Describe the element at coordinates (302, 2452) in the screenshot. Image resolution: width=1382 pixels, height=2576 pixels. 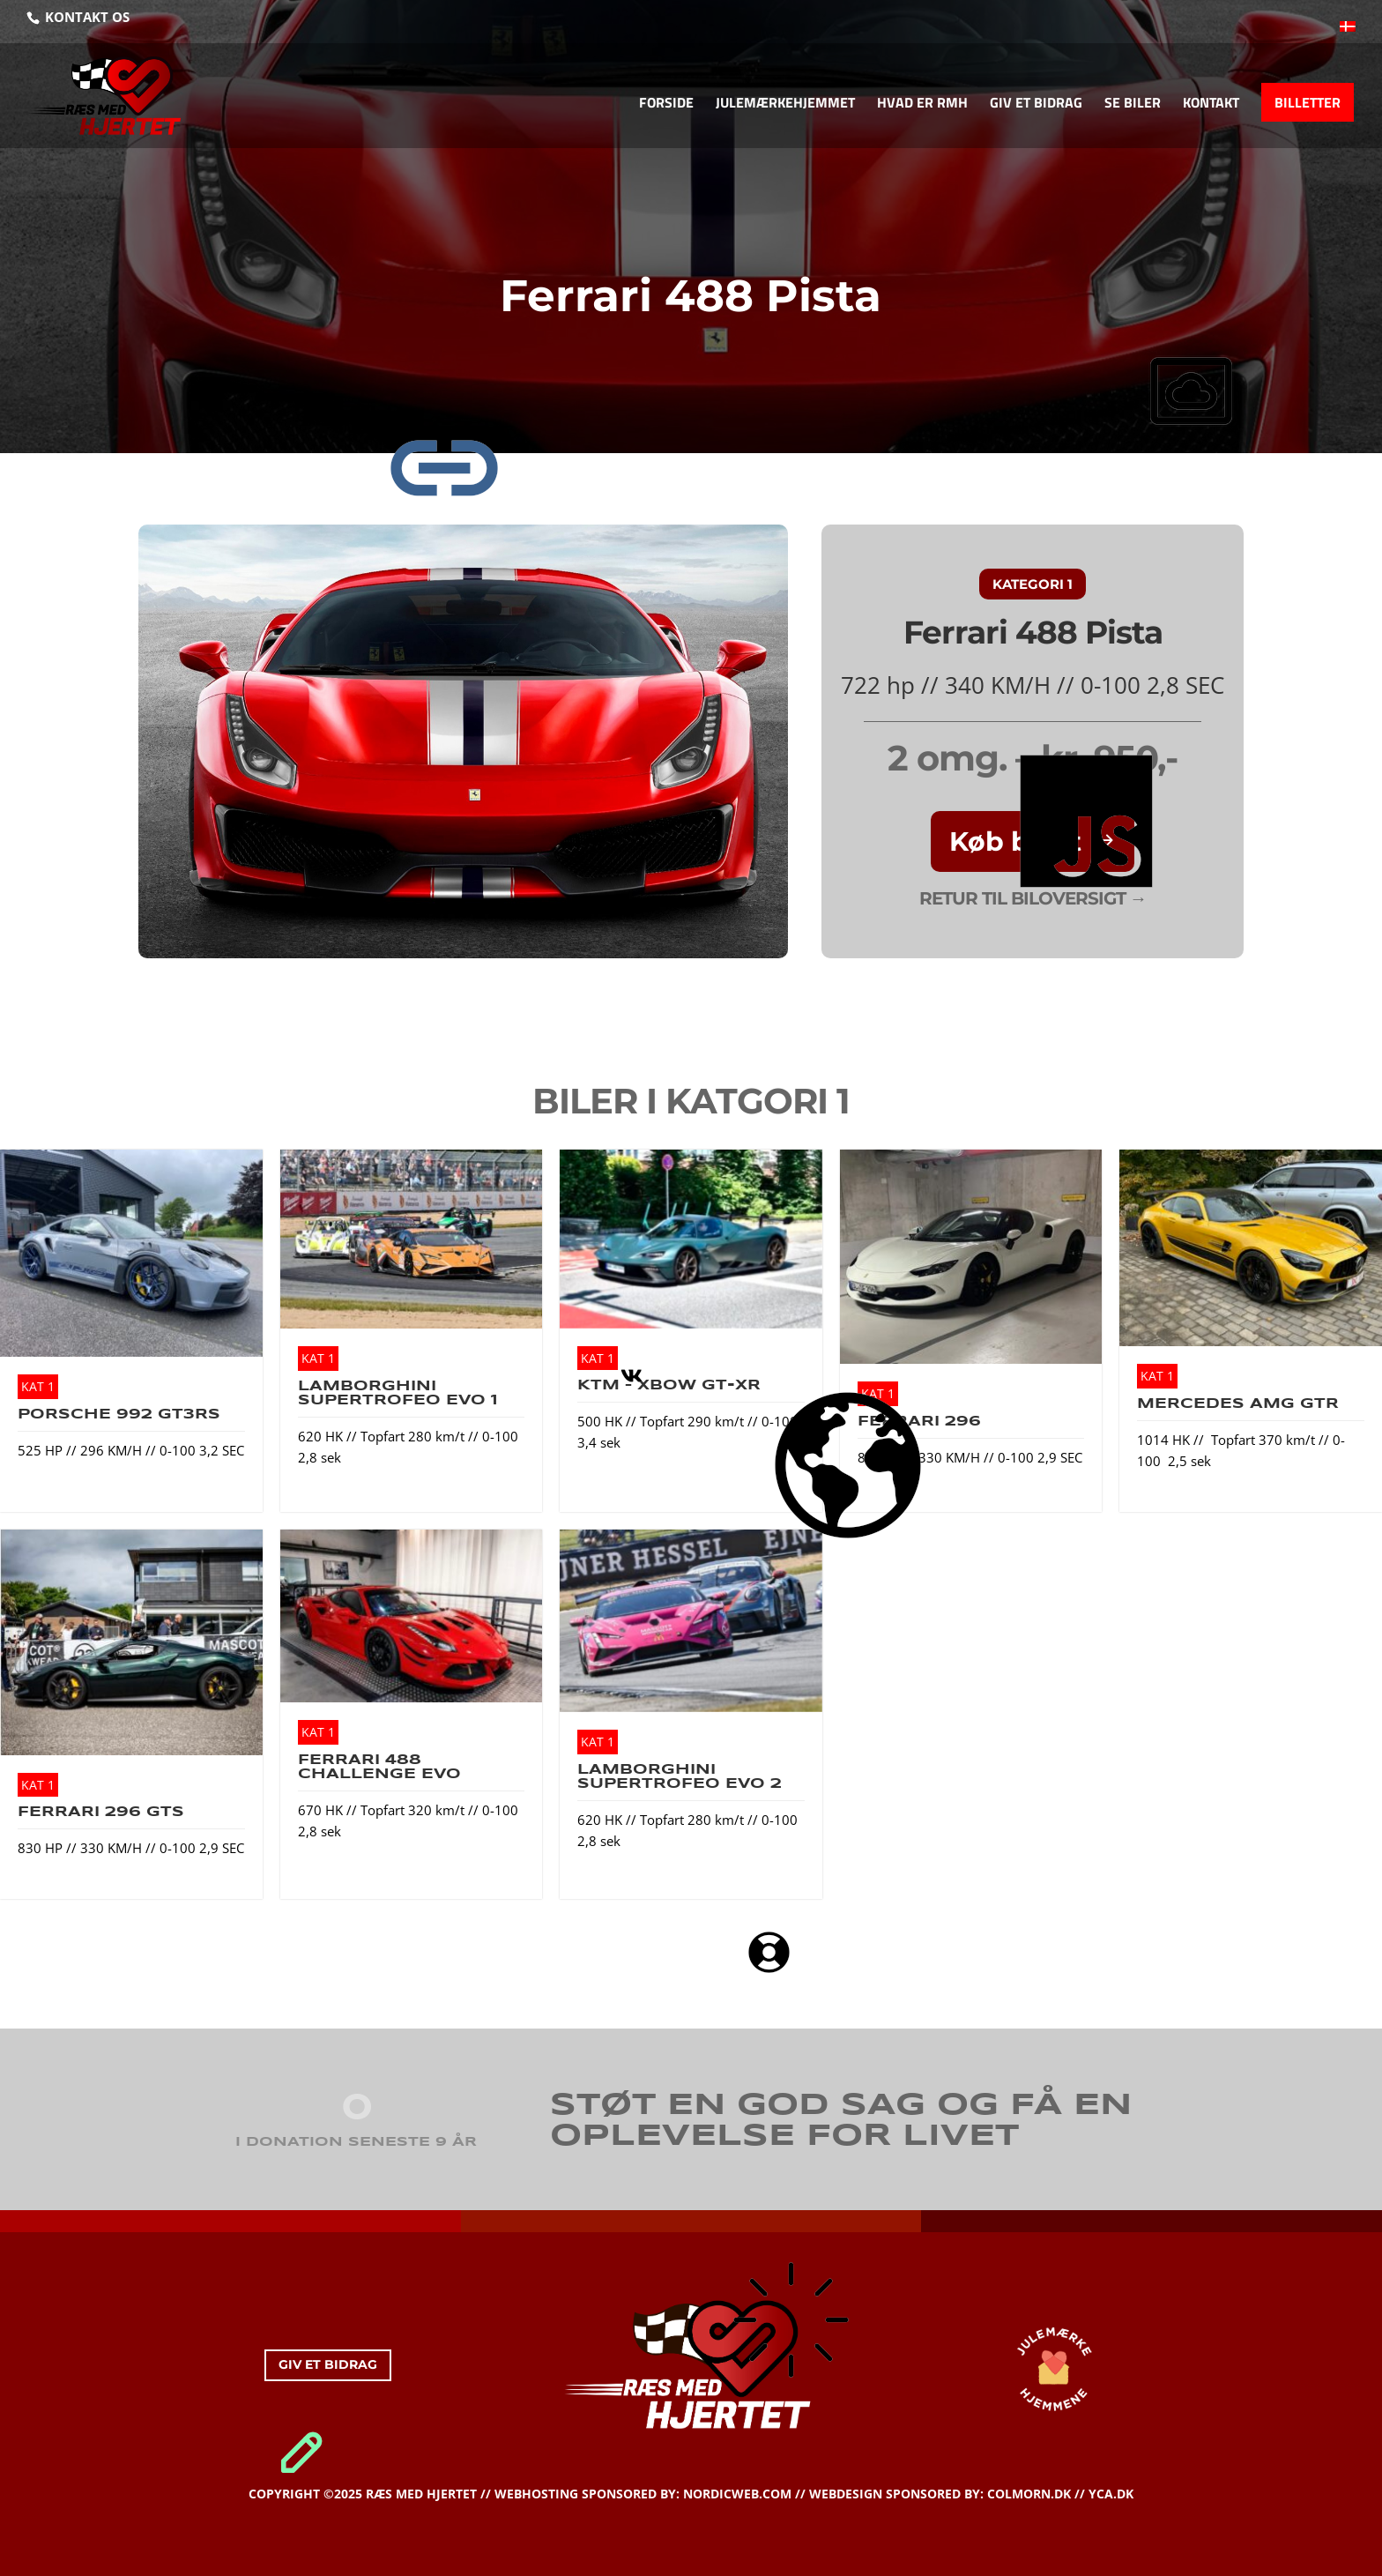
I see `edit content or text` at that location.